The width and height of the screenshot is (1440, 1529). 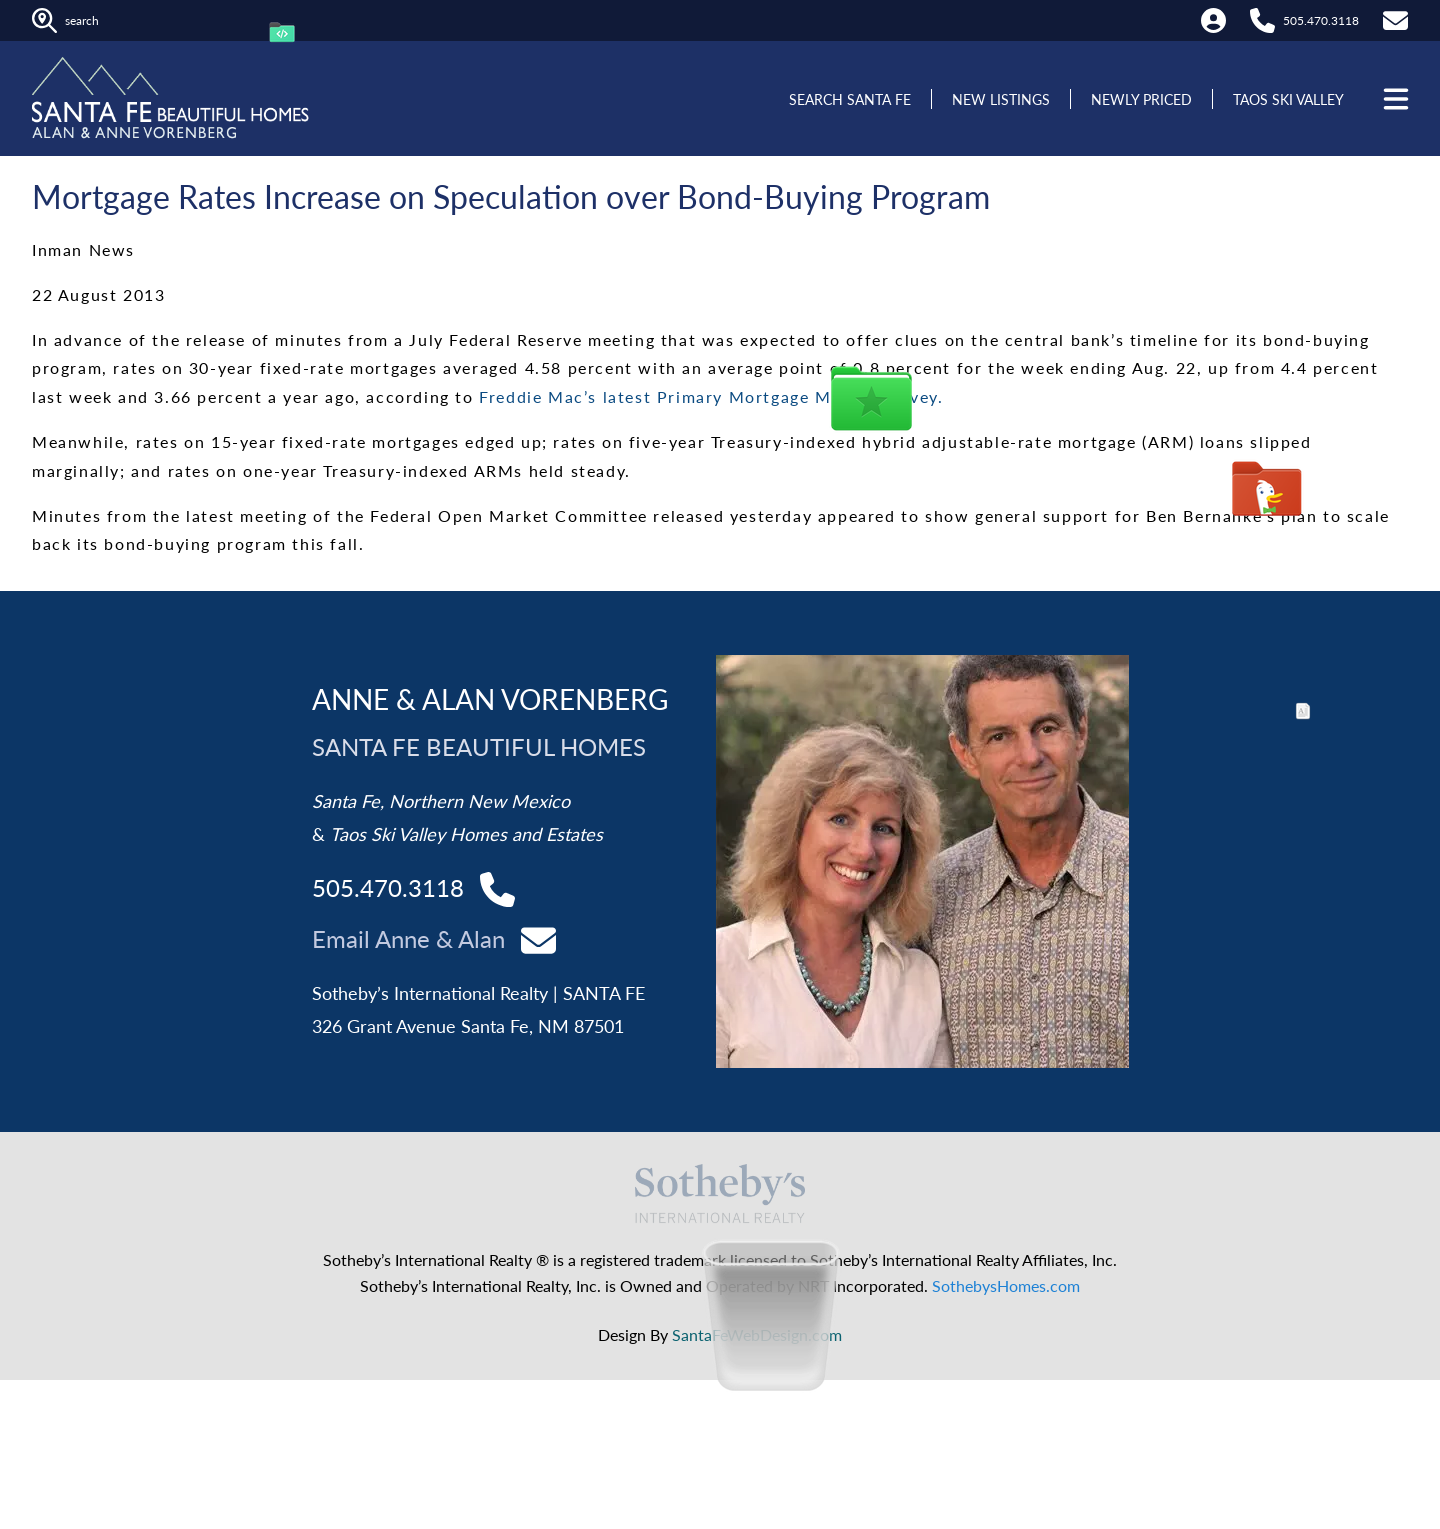 What do you see at coordinates (771, 1314) in the screenshot?
I see `empty trash bin ready to receive deleted files` at bounding box center [771, 1314].